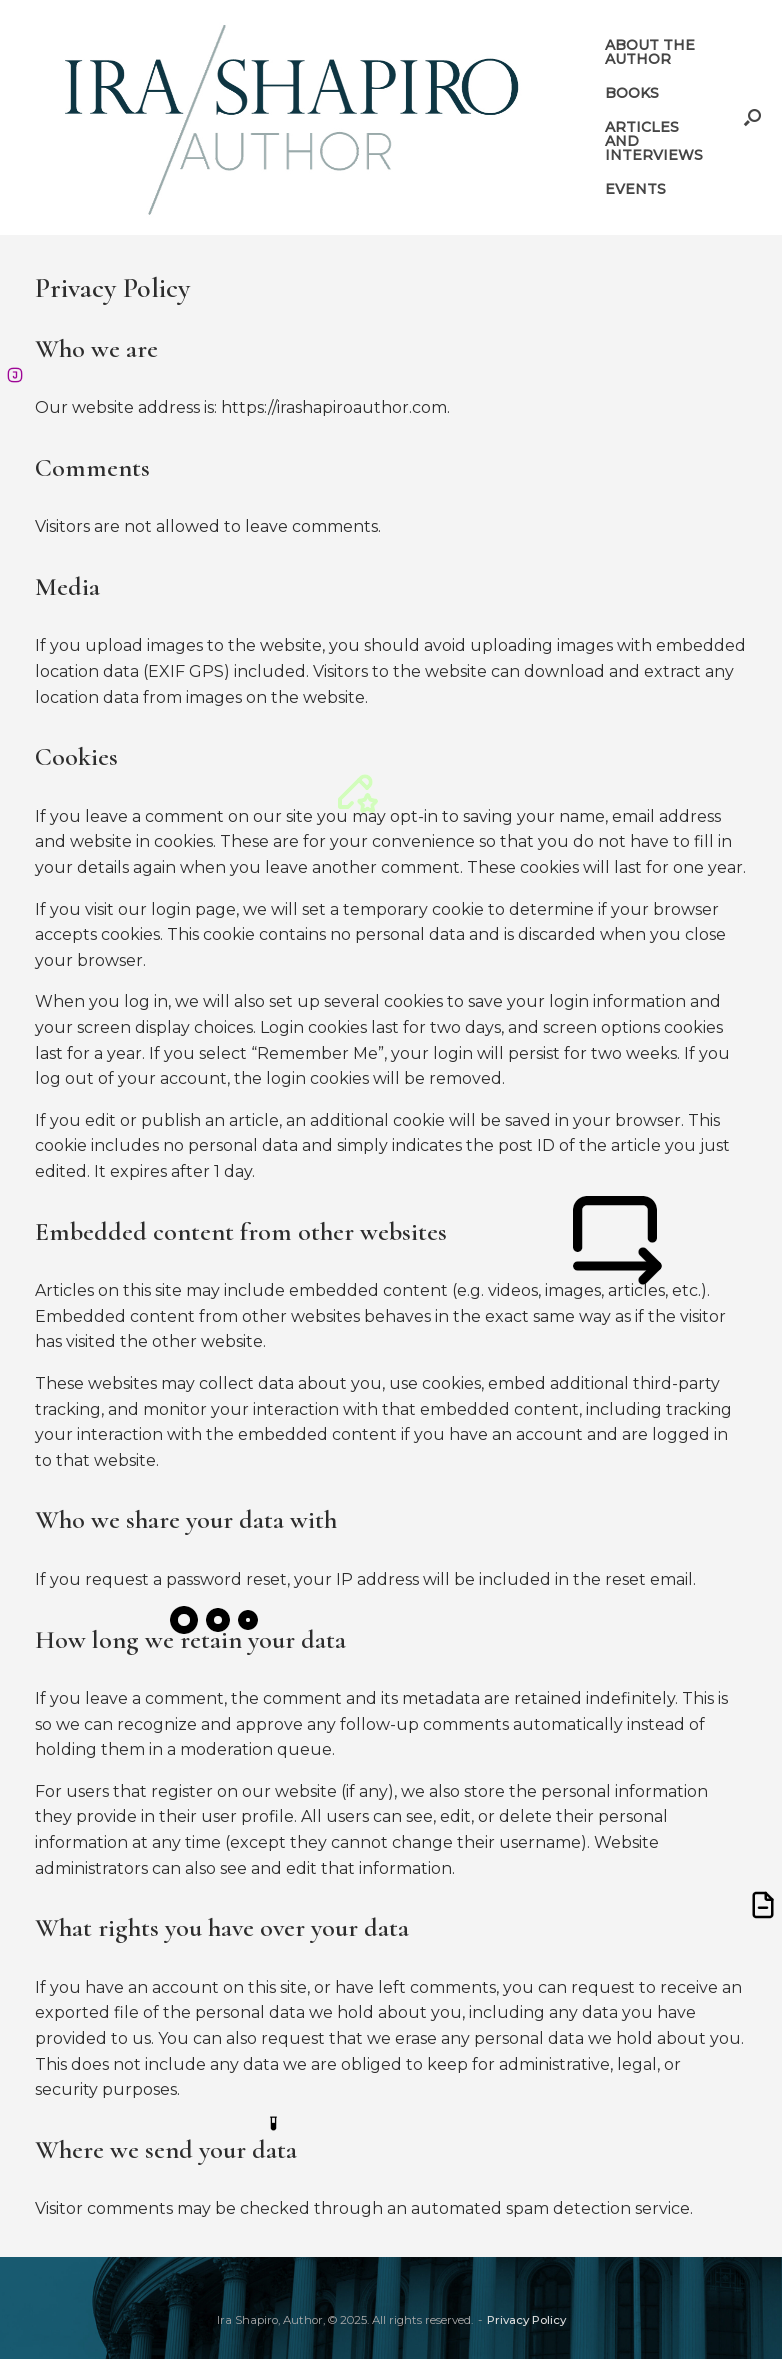 The height and width of the screenshot is (2359, 782). What do you see at coordinates (273, 2123) in the screenshot?
I see `view test results or lab data` at bounding box center [273, 2123].